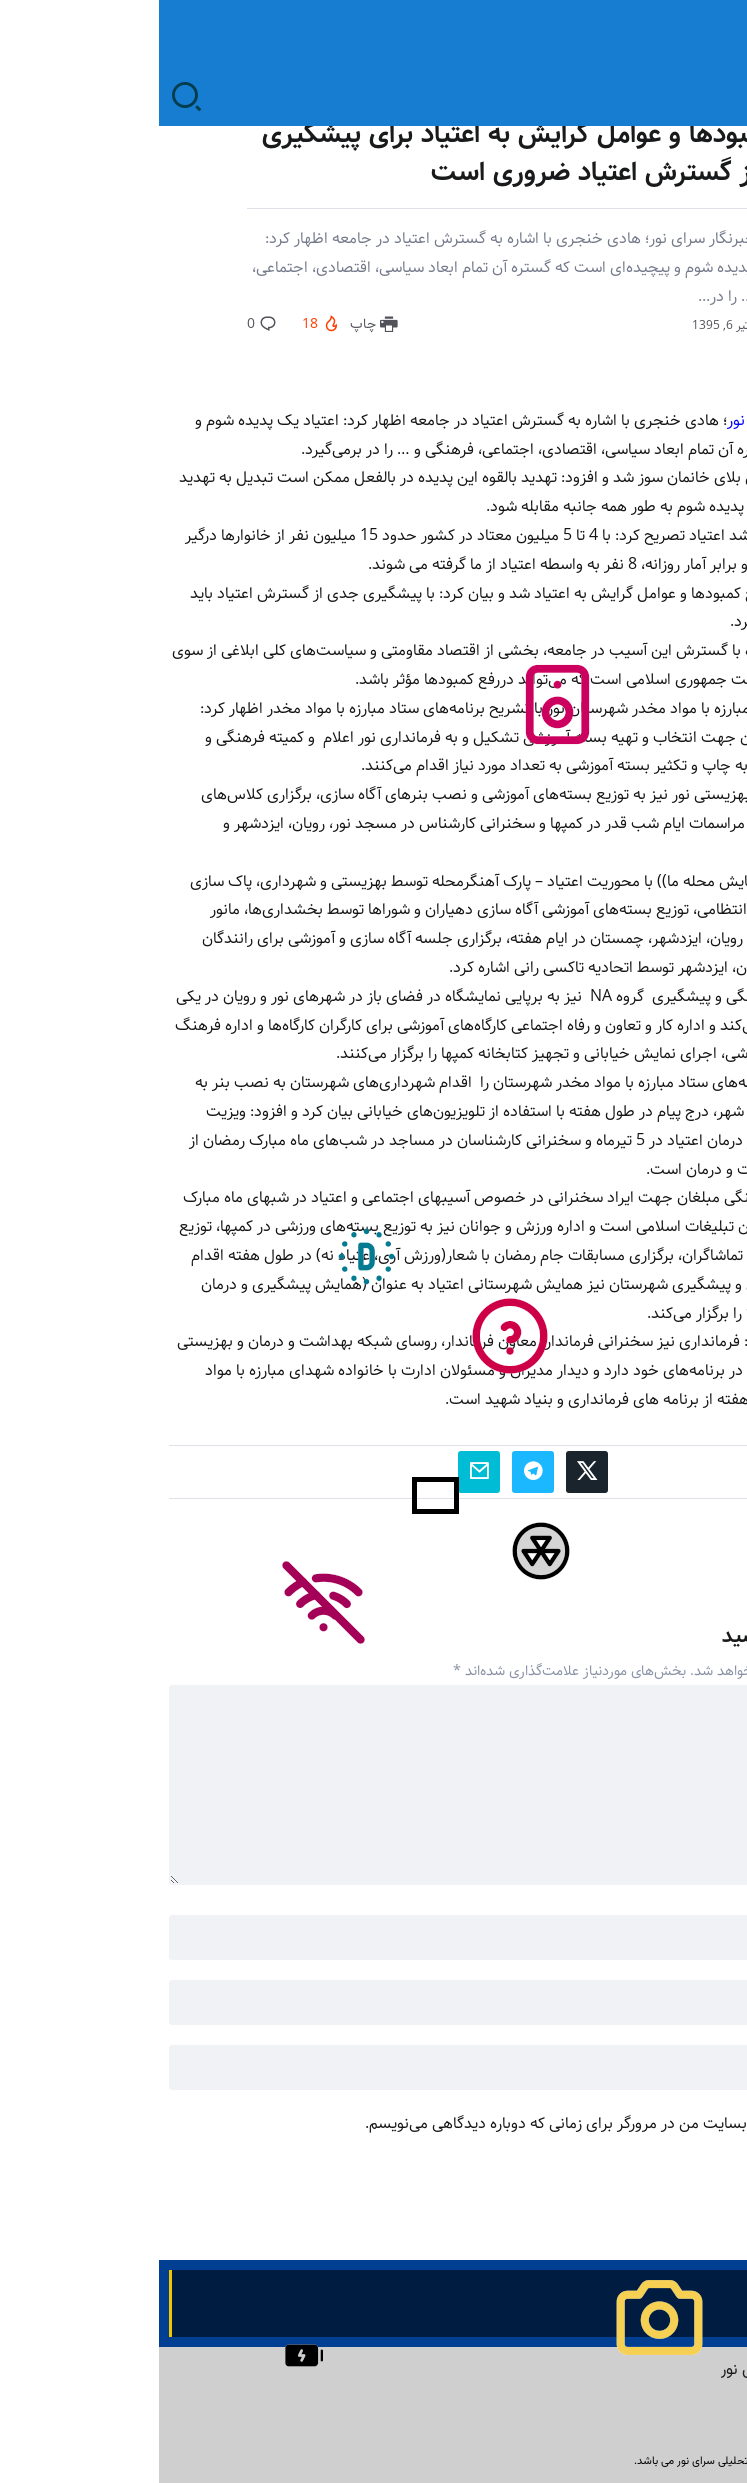 This screenshot has width=747, height=2483. Describe the element at coordinates (323, 1602) in the screenshot. I see `indicates wifi is disabled or unavailable` at that location.